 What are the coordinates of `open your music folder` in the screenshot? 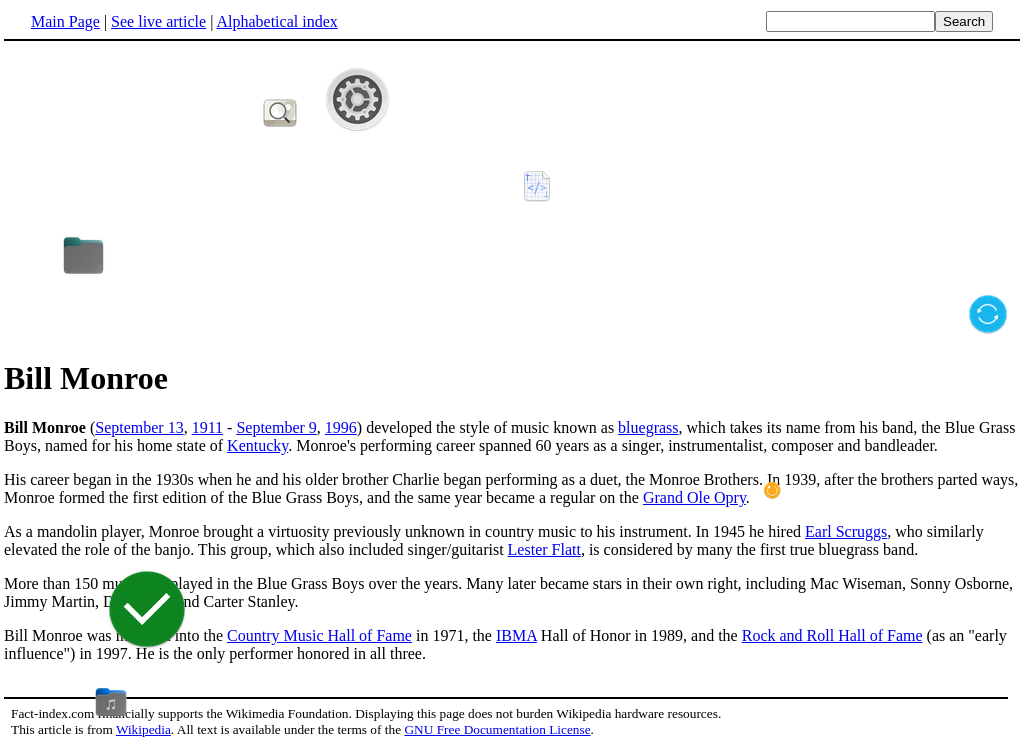 It's located at (111, 702).